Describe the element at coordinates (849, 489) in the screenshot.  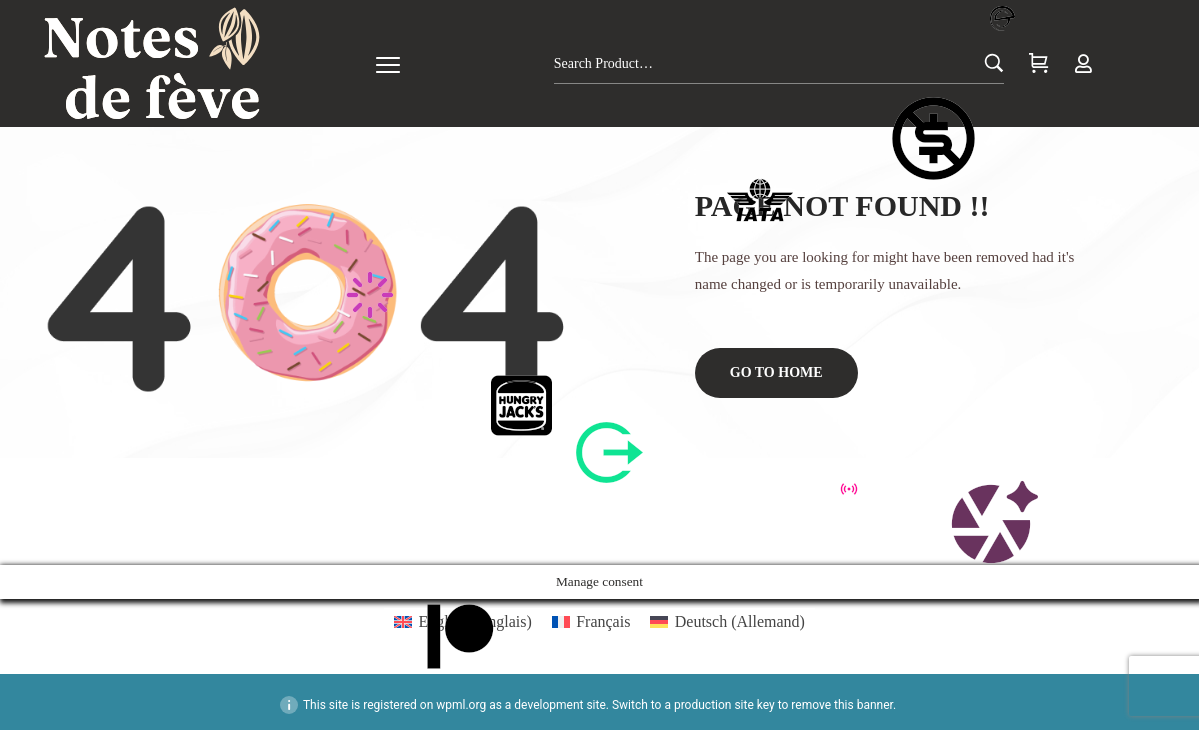
I see `indicates RFID or NFC connectivity` at that location.